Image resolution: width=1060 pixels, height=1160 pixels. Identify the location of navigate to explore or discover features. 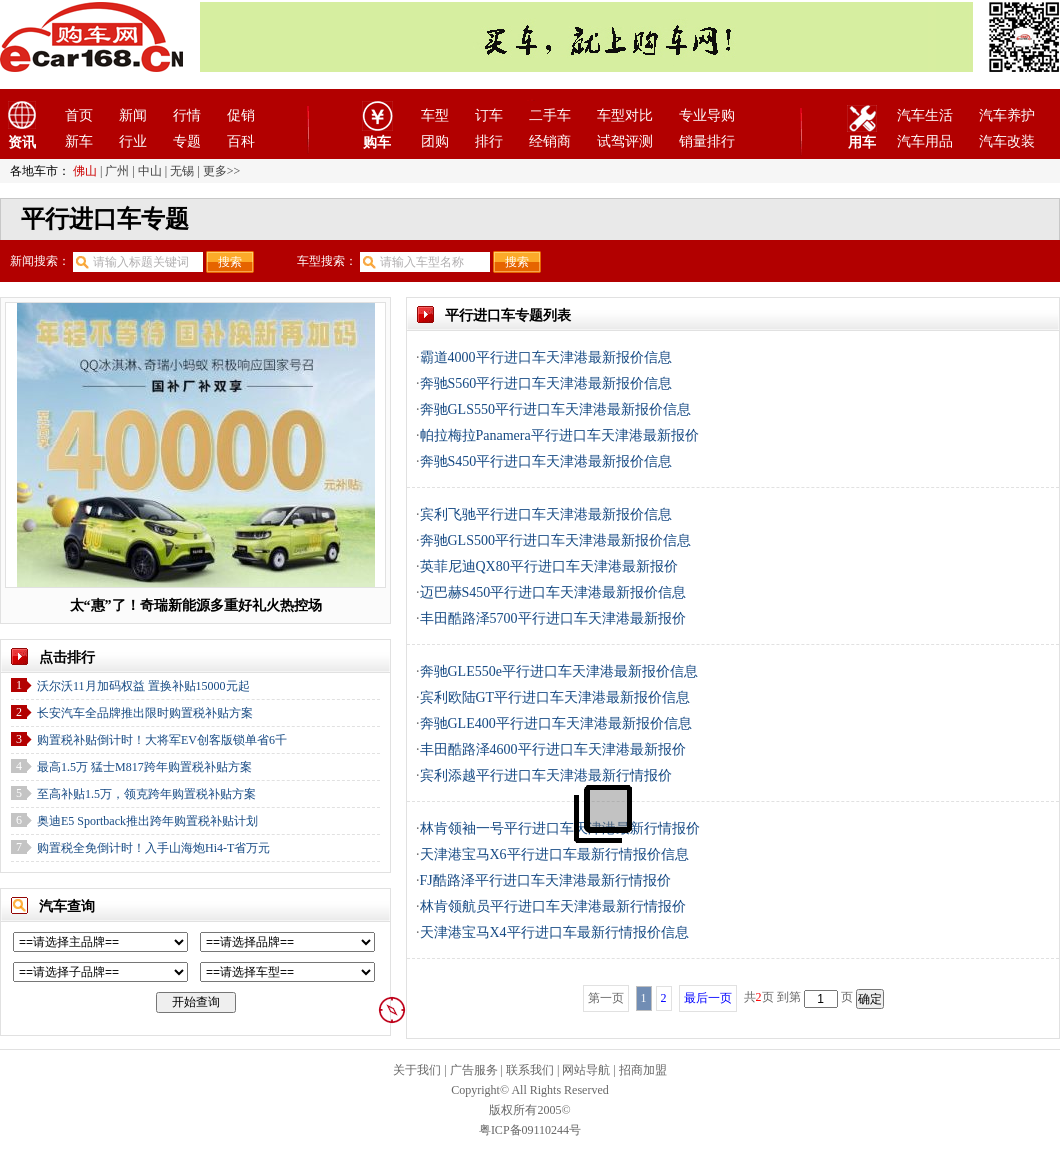
(392, 1010).